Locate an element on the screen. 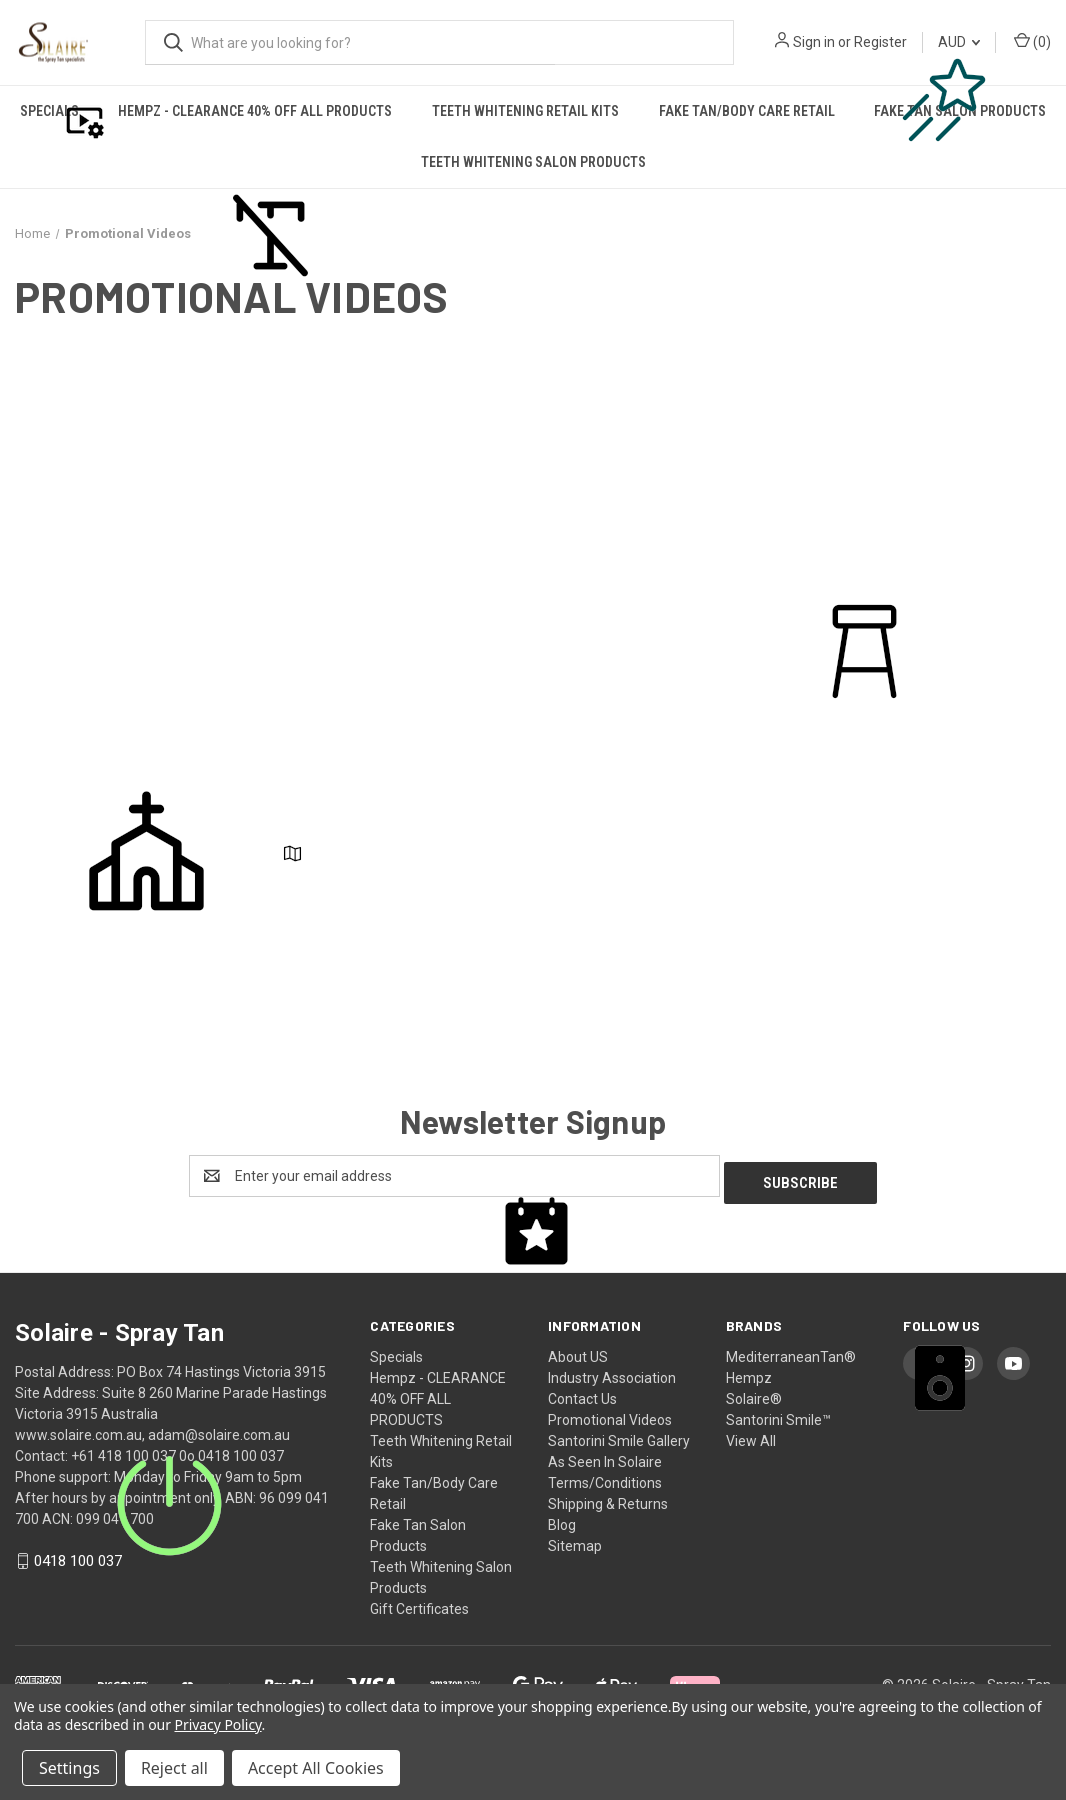 Image resolution: width=1066 pixels, height=1800 pixels. turn off or shut down the device is located at coordinates (169, 1503).